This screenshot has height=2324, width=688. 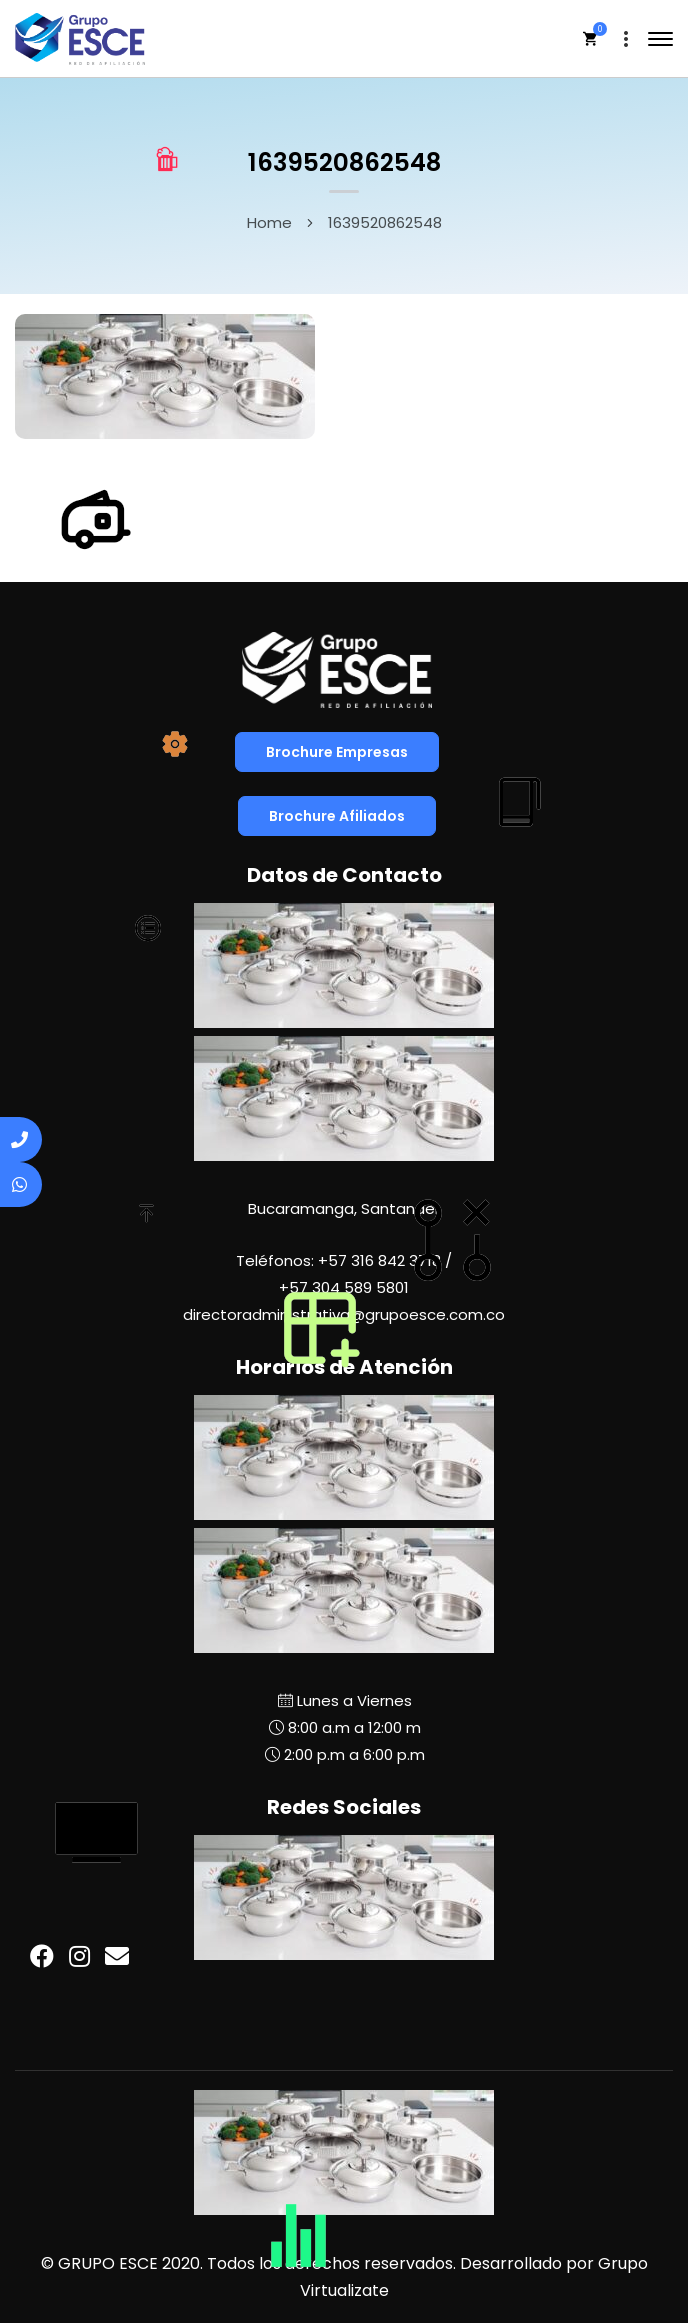 I want to click on indicates towel or linen amenities available, so click(x=518, y=802).